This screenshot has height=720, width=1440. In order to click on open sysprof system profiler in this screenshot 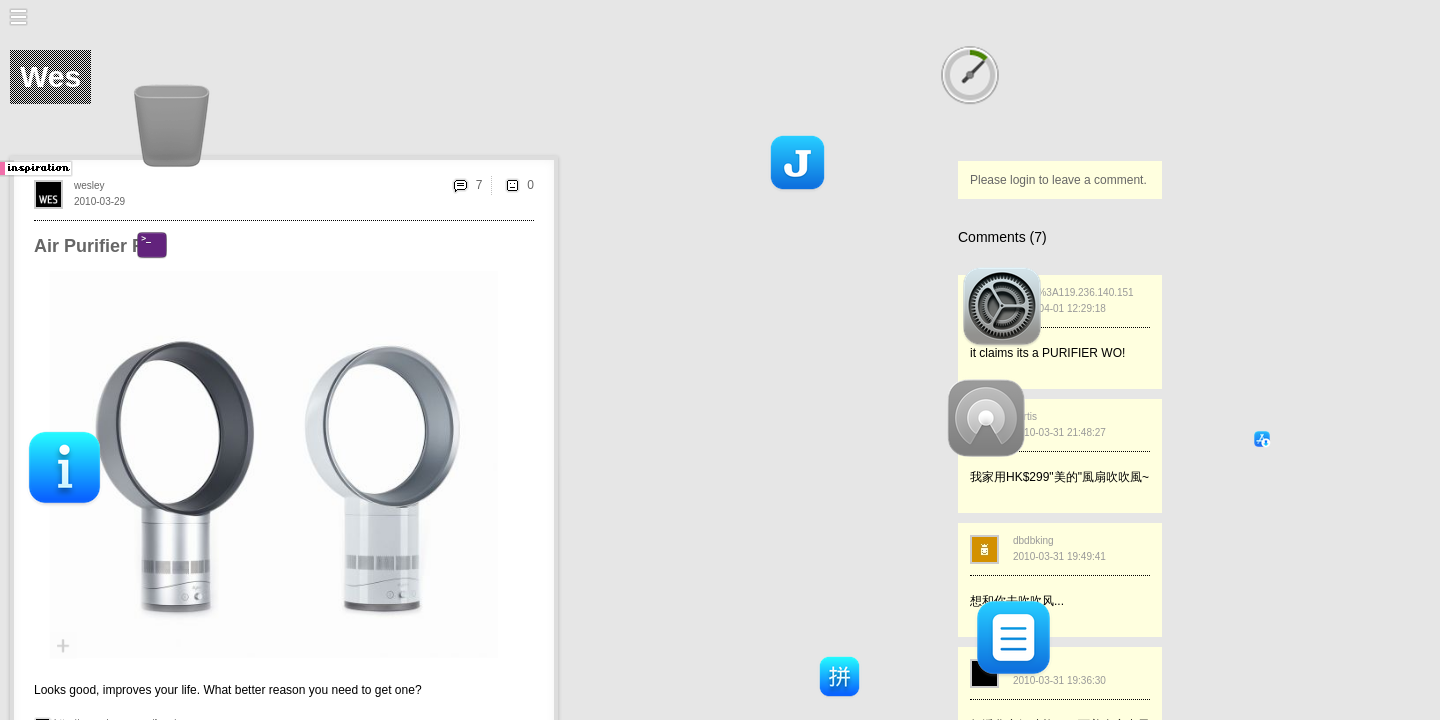, I will do `click(970, 75)`.